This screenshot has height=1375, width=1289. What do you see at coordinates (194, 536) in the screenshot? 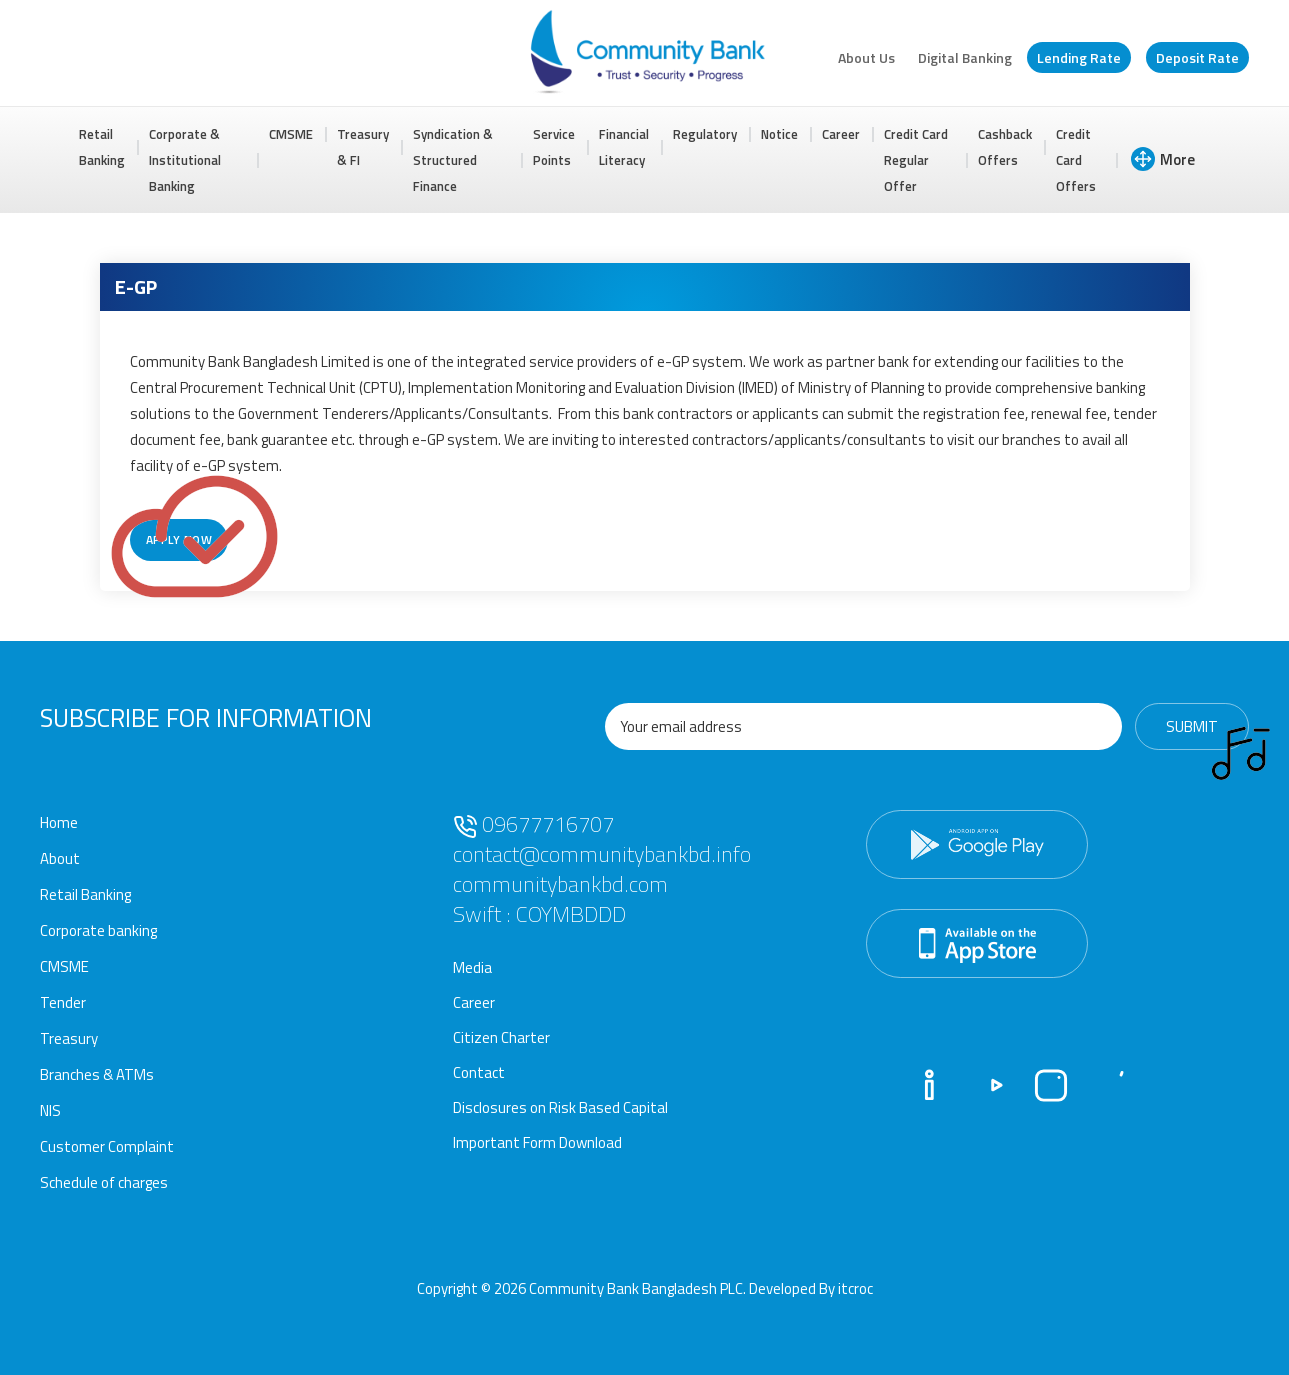
I see `file successfully uploaded to cloud storage` at bounding box center [194, 536].